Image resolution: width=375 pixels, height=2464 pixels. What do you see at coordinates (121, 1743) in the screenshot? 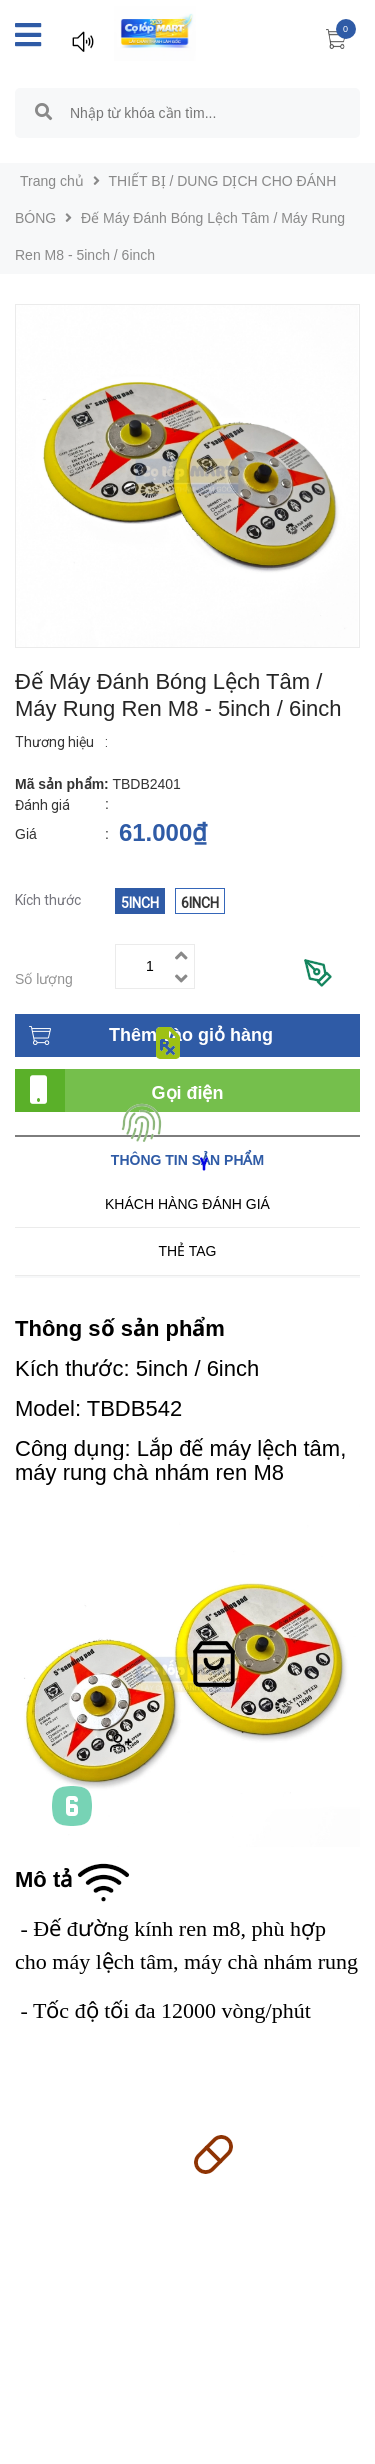
I see `add a new contact or friend` at bounding box center [121, 1743].